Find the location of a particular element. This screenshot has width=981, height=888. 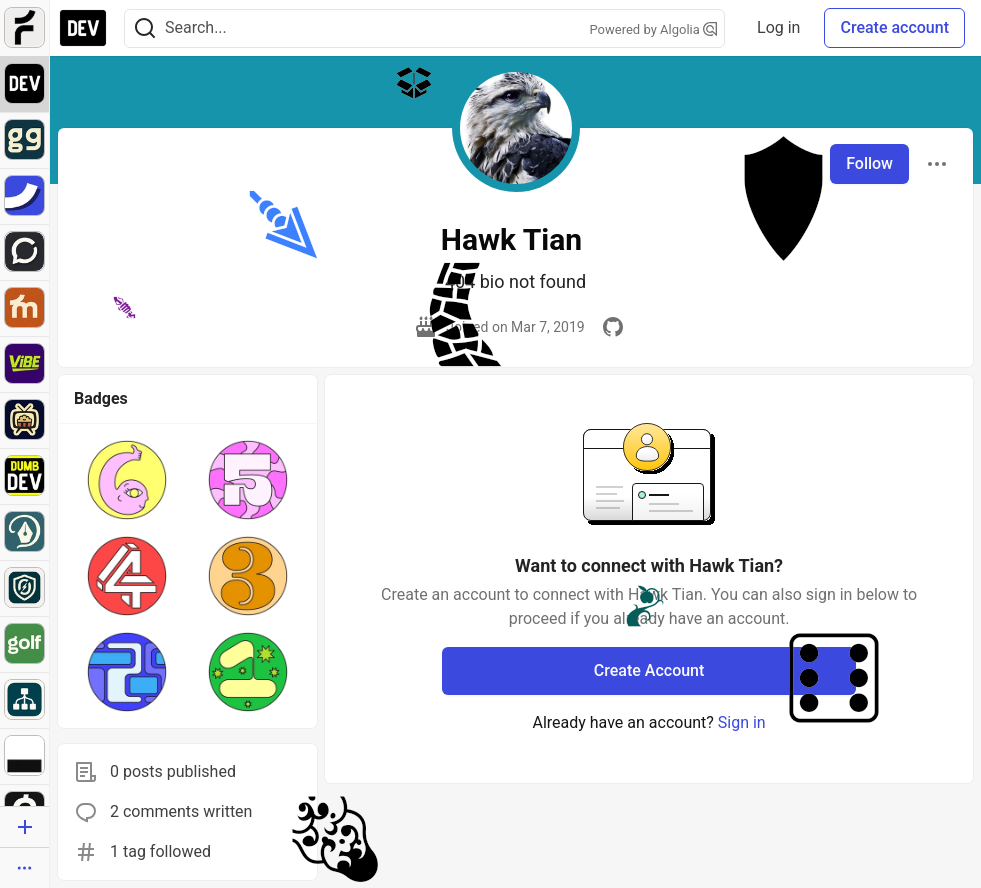

access security or privacy settings is located at coordinates (783, 198).